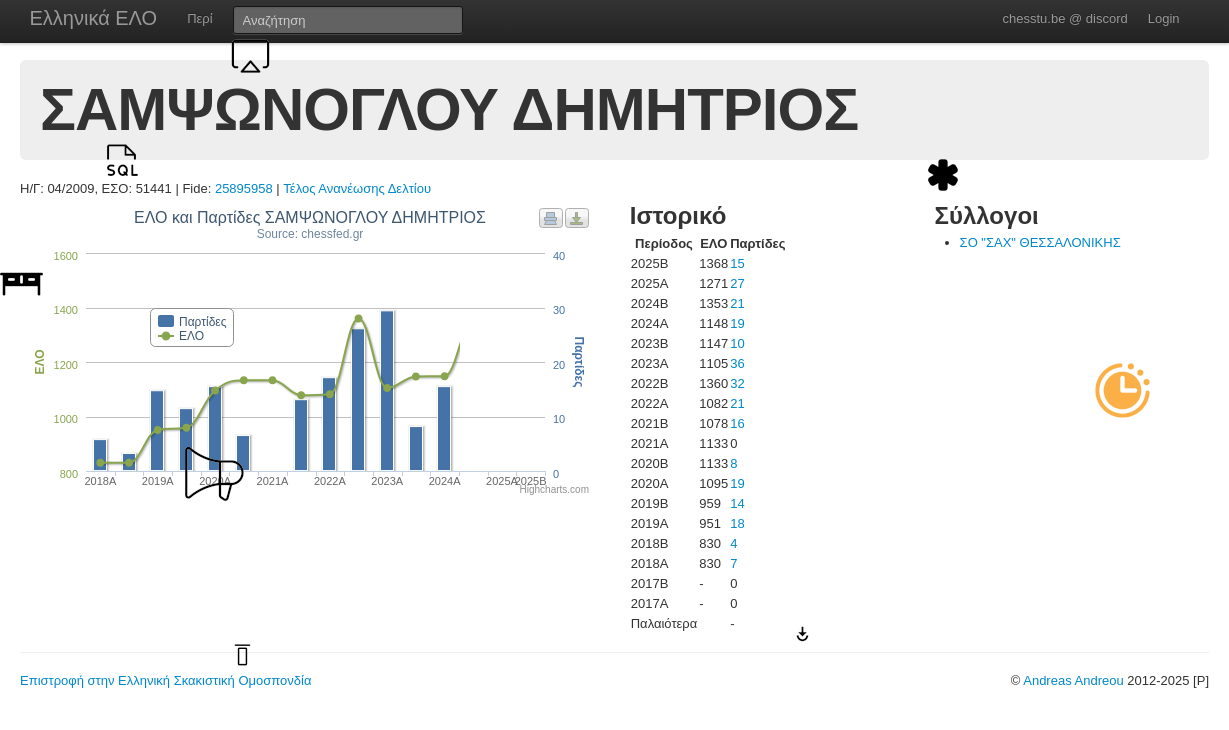 The width and height of the screenshot is (1229, 730). I want to click on view countdown timer, so click(1122, 390).